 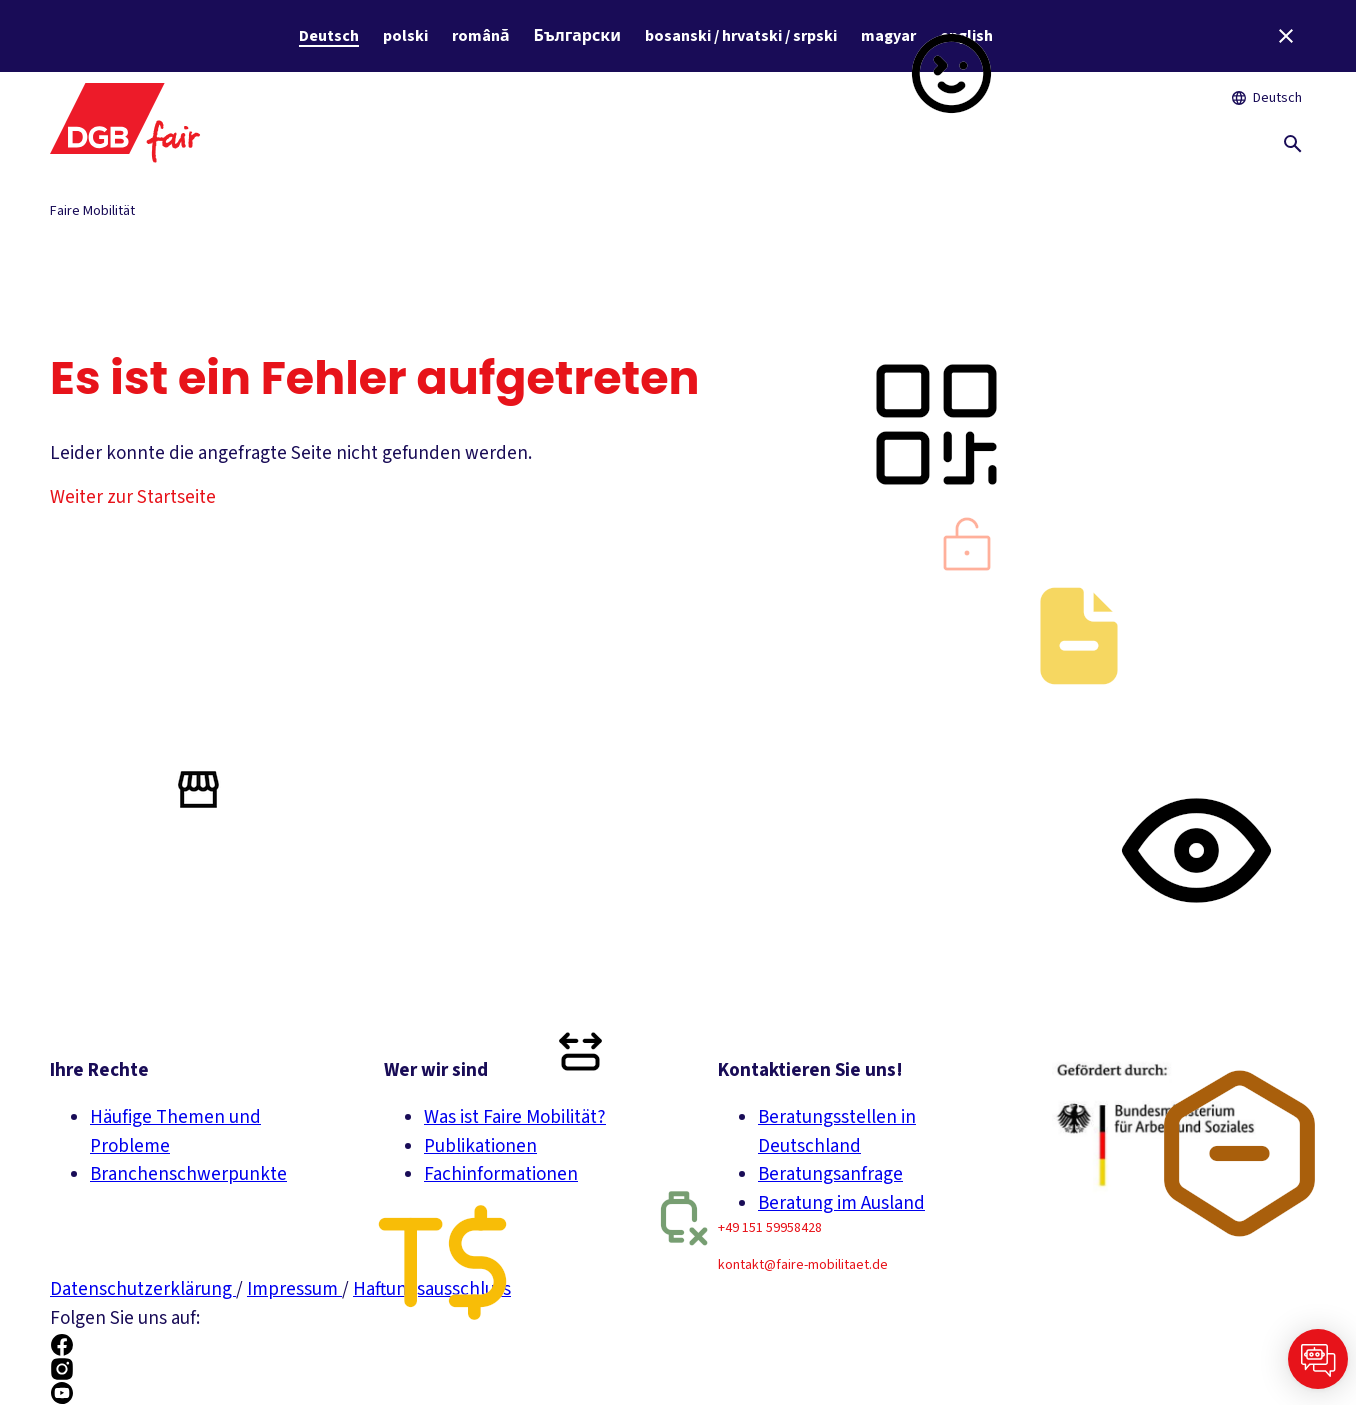 I want to click on remove item from collection, so click(x=1239, y=1153).